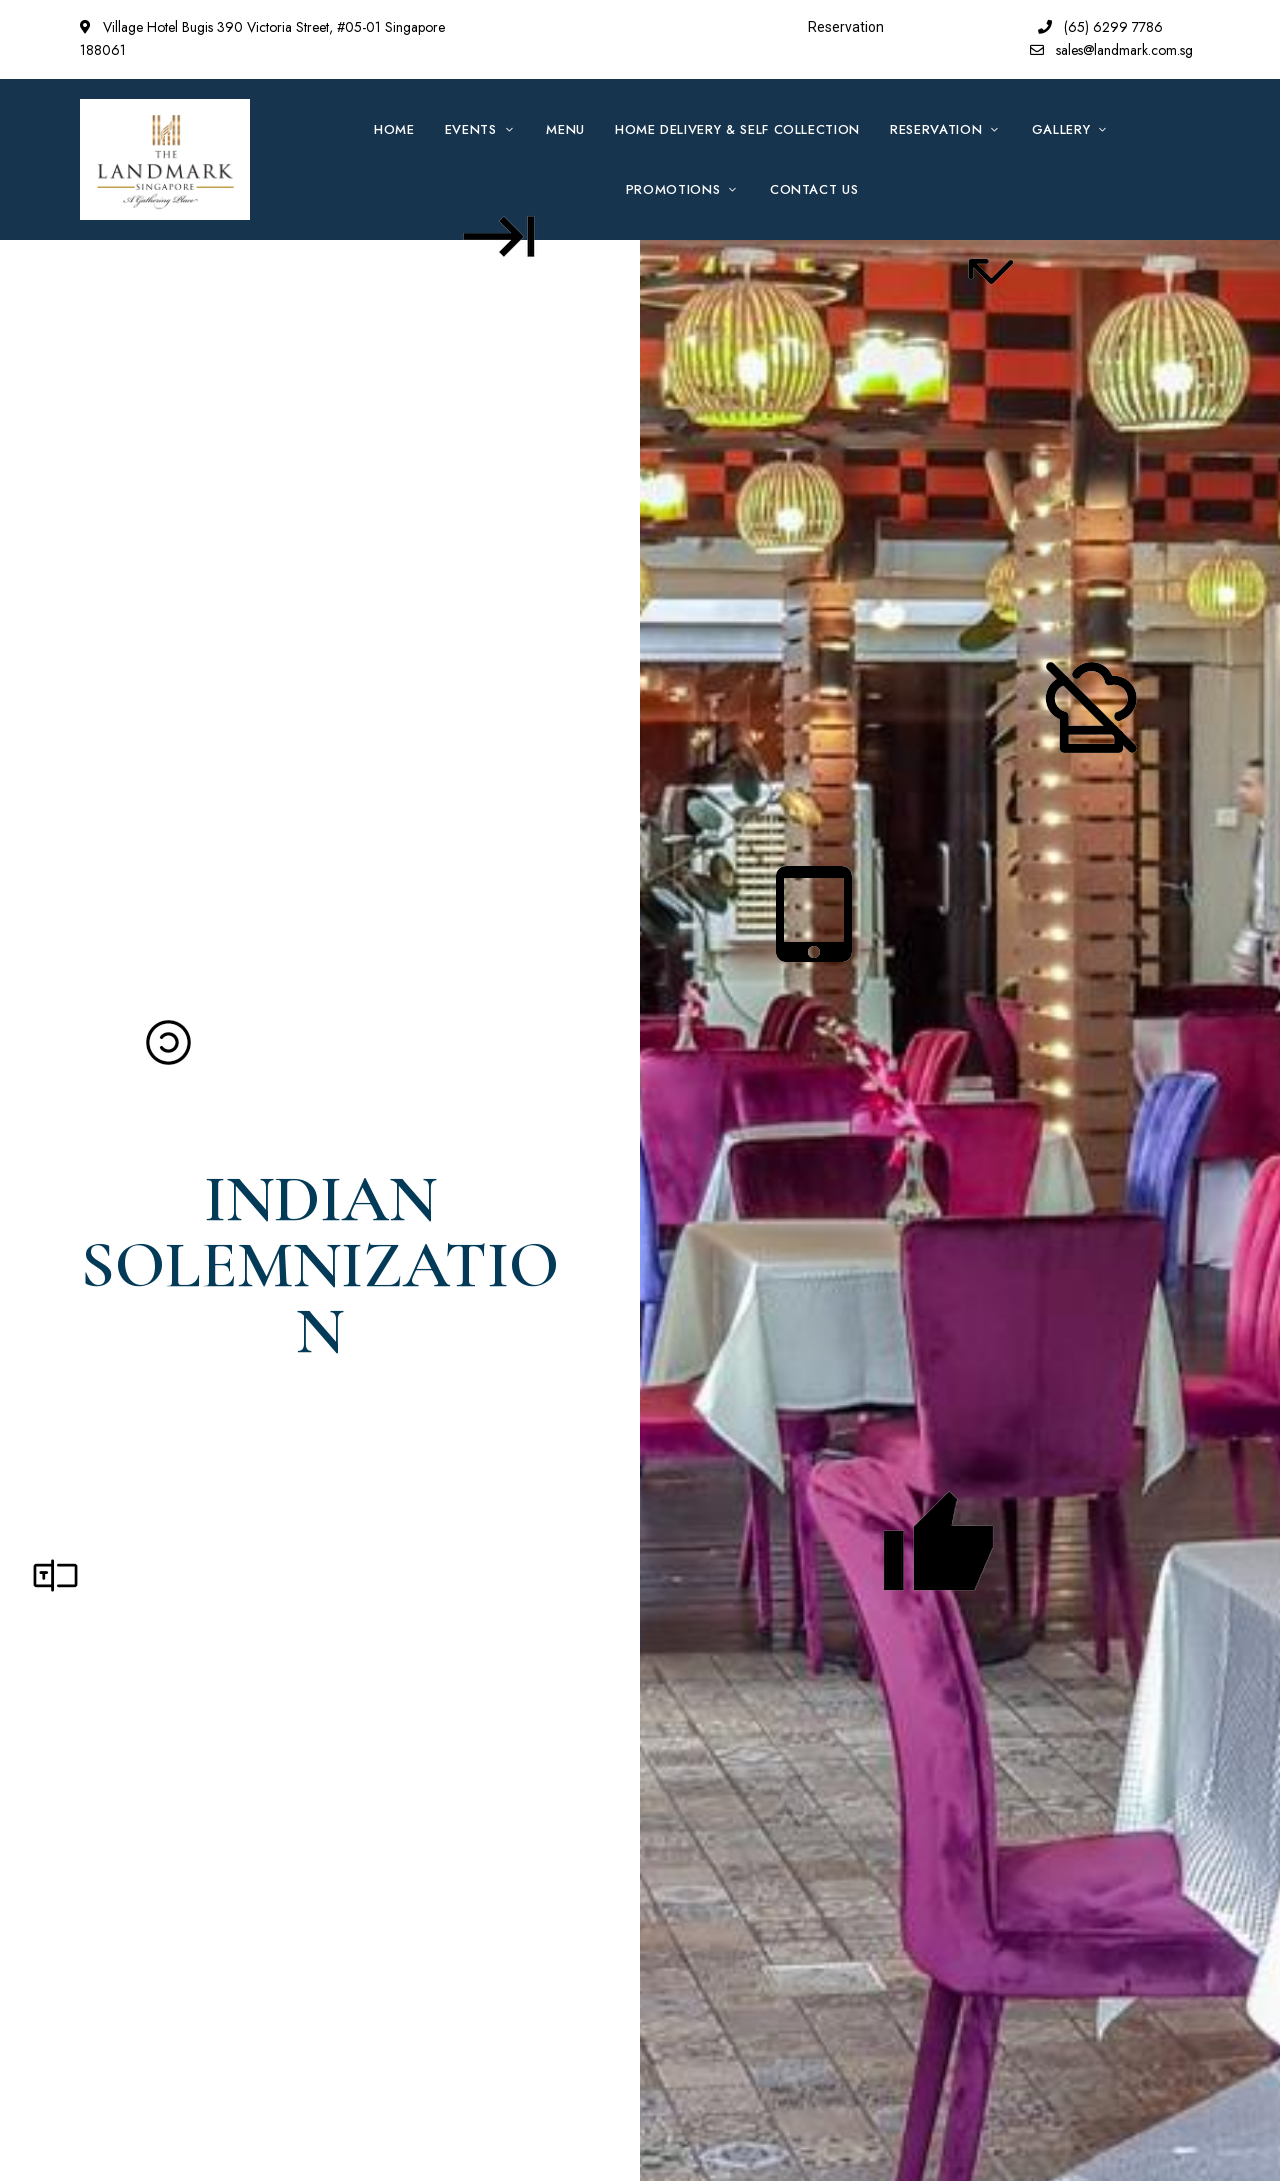 The width and height of the screenshot is (1280, 2181). I want to click on disable cooking or recipe mode, so click(1091, 707).